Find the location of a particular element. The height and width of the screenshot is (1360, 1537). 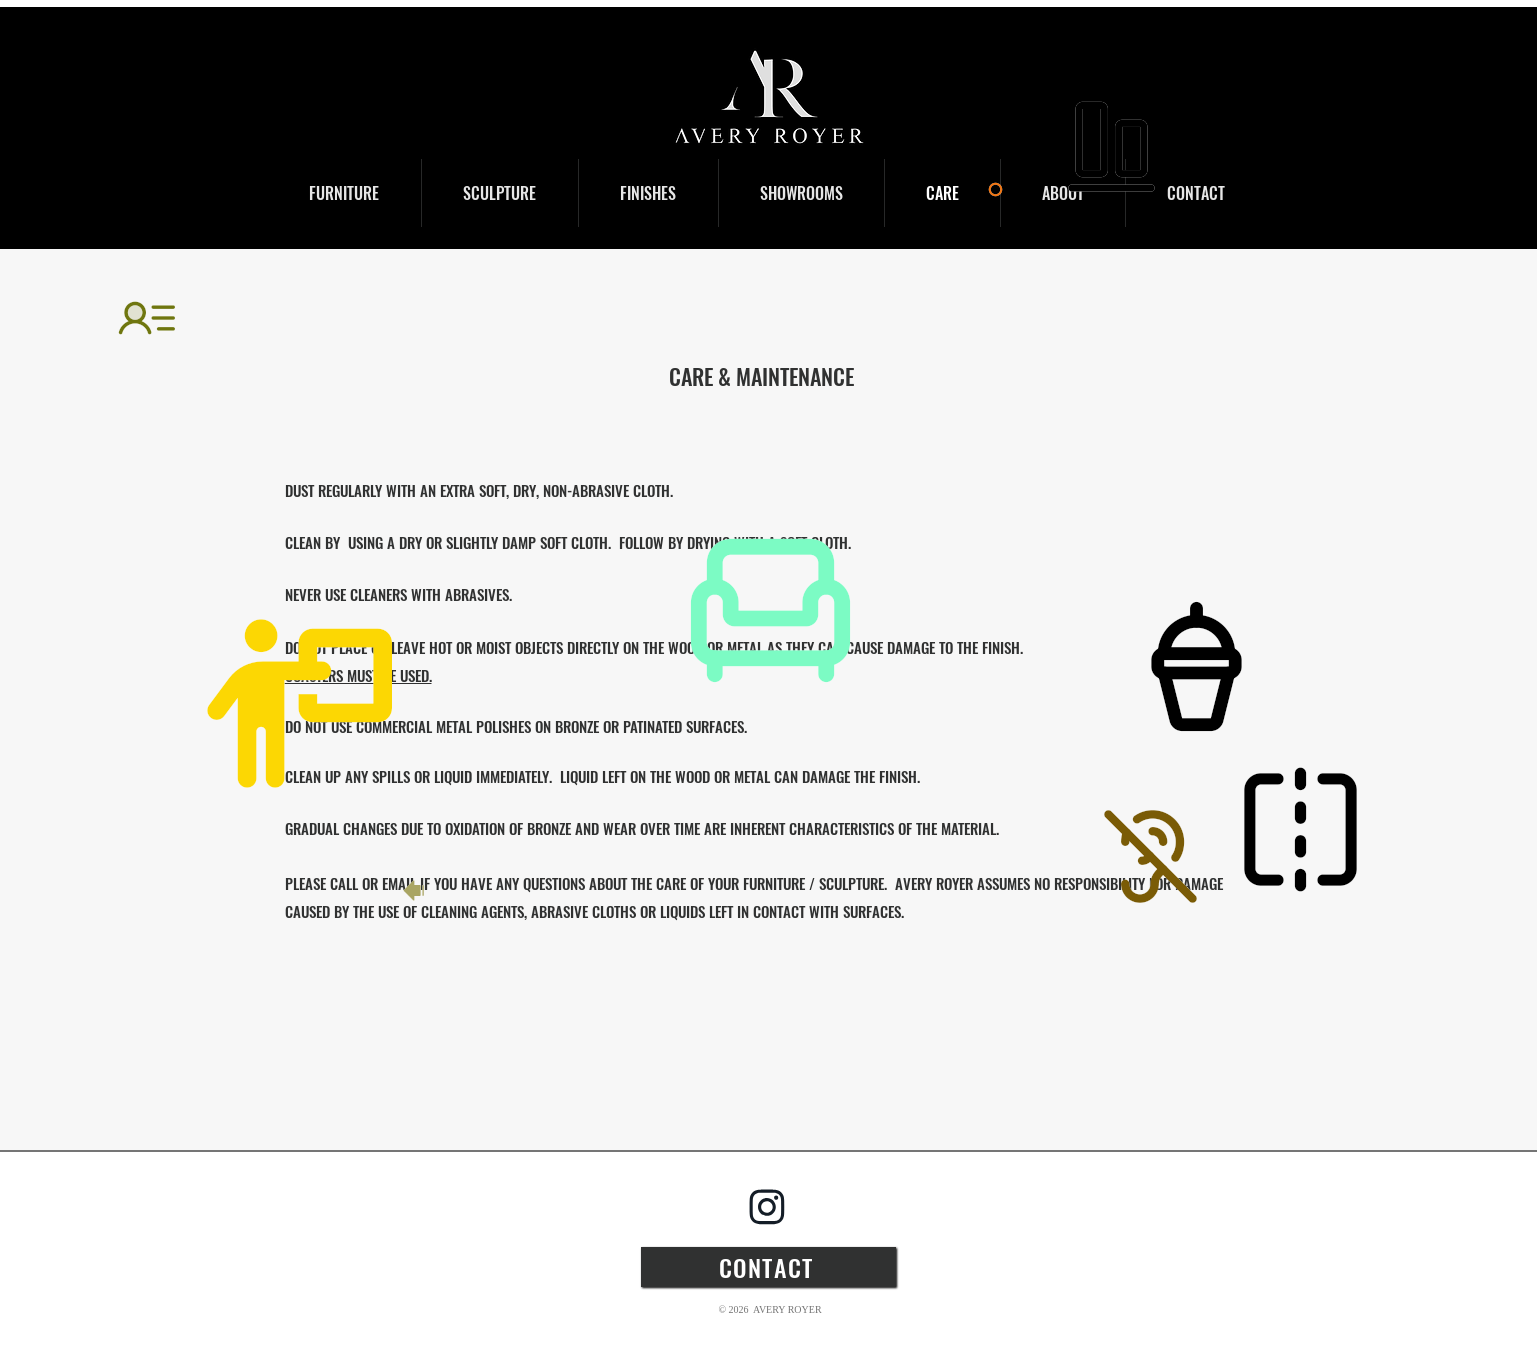

browse smoothie or milkshake options is located at coordinates (1196, 666).